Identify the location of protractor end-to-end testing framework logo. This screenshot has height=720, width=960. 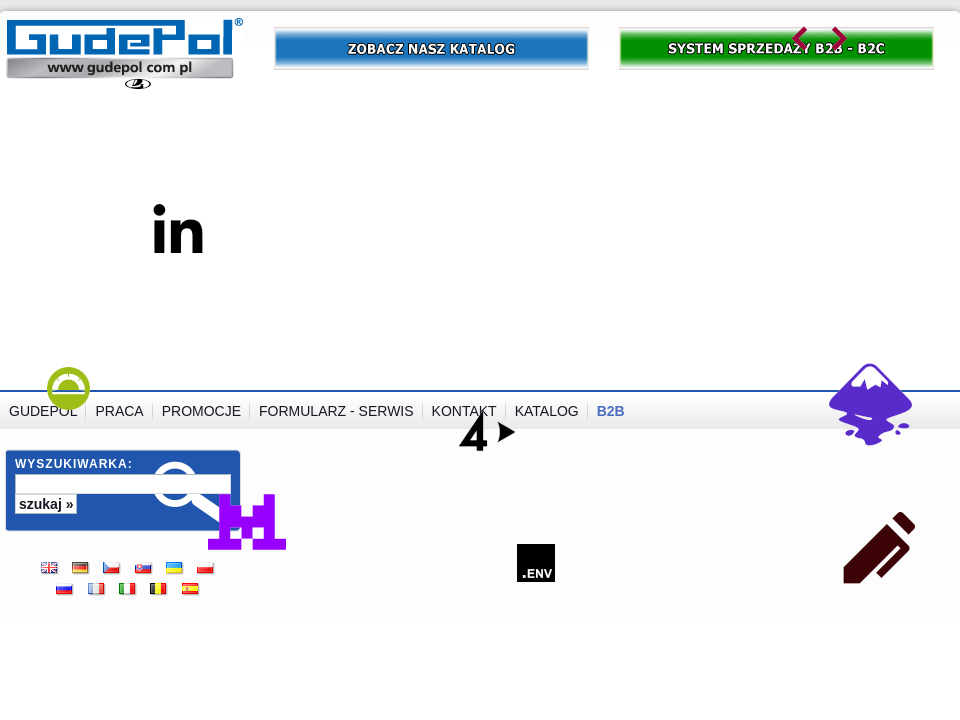
(68, 388).